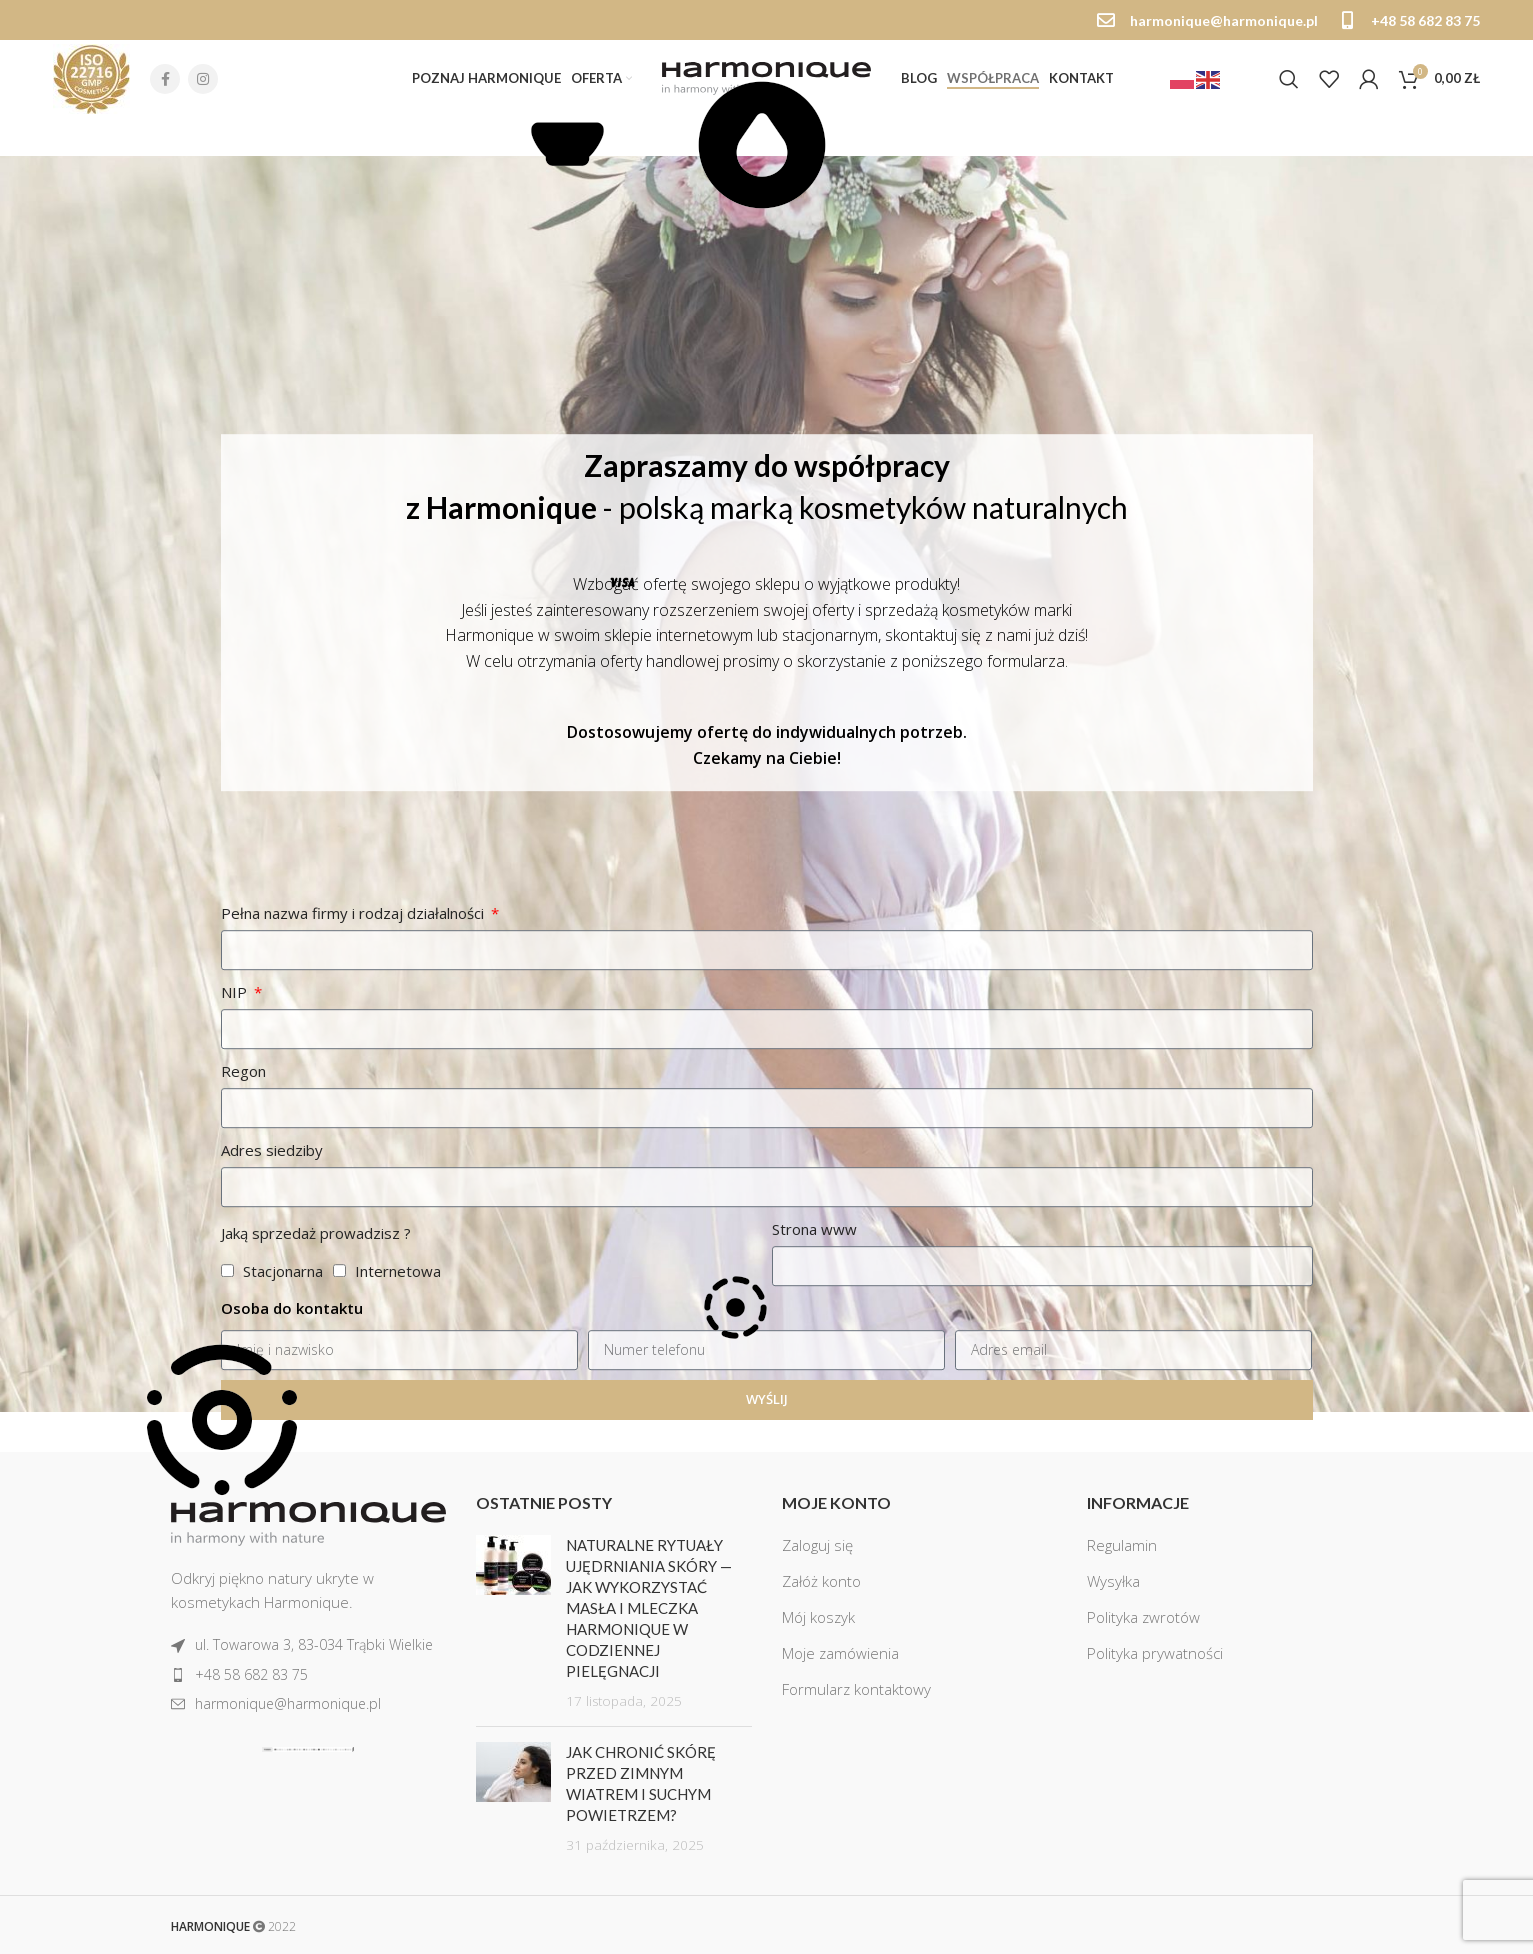 Image resolution: width=1533 pixels, height=1954 pixels. Describe the element at coordinates (735, 1307) in the screenshot. I see `apply tilt-shift blur effect to photo` at that location.